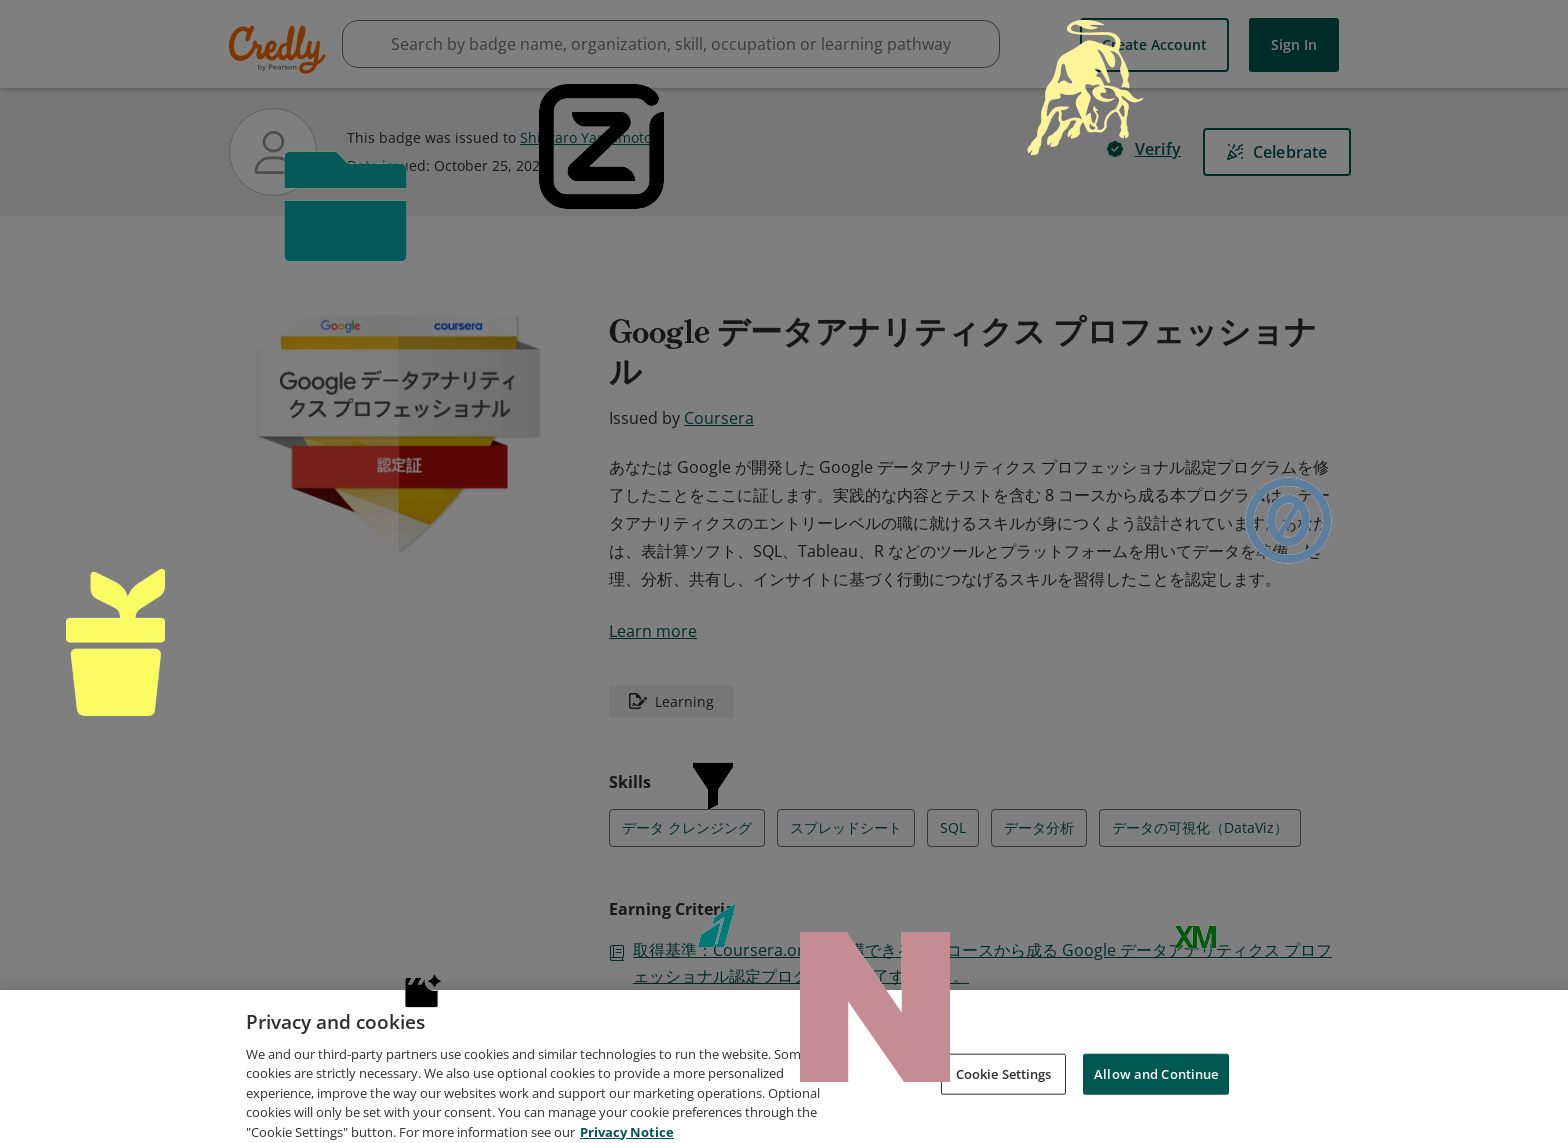 Image resolution: width=1568 pixels, height=1143 pixels. What do you see at coordinates (1085, 87) in the screenshot?
I see `lamborghini brand logo` at bounding box center [1085, 87].